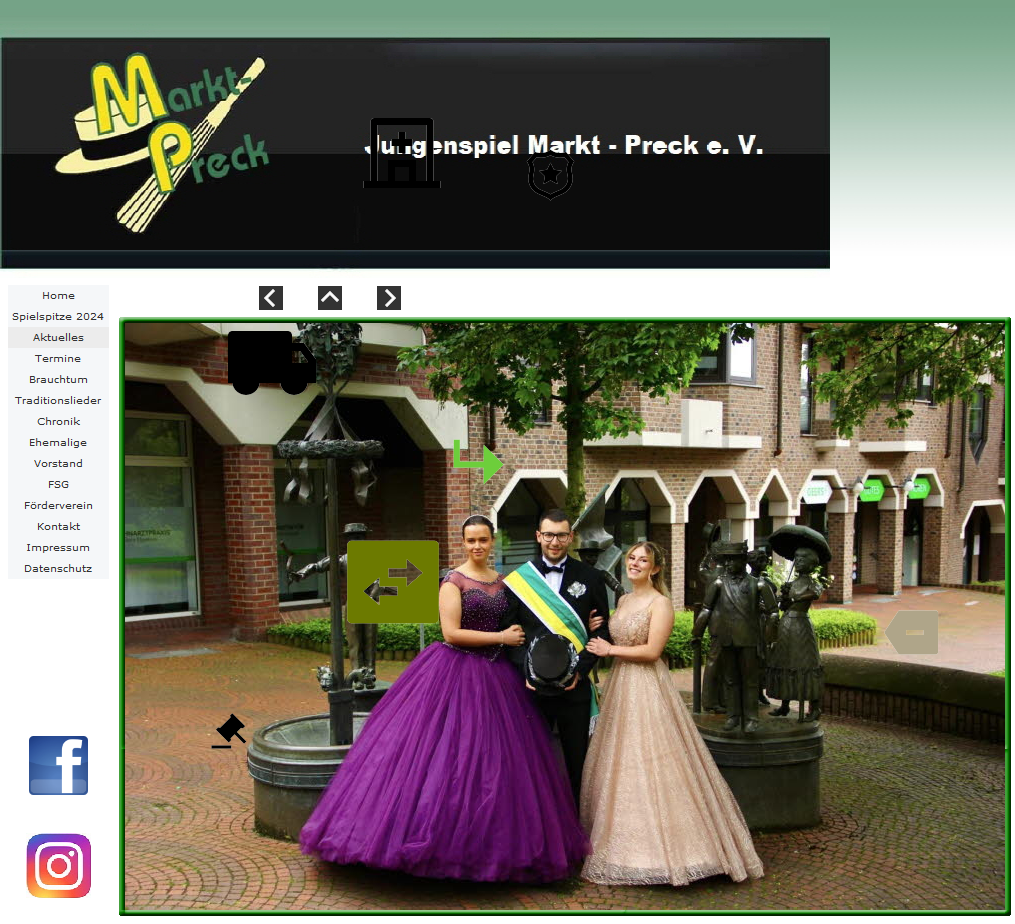  I want to click on place a bid on an auction item, so click(228, 732).